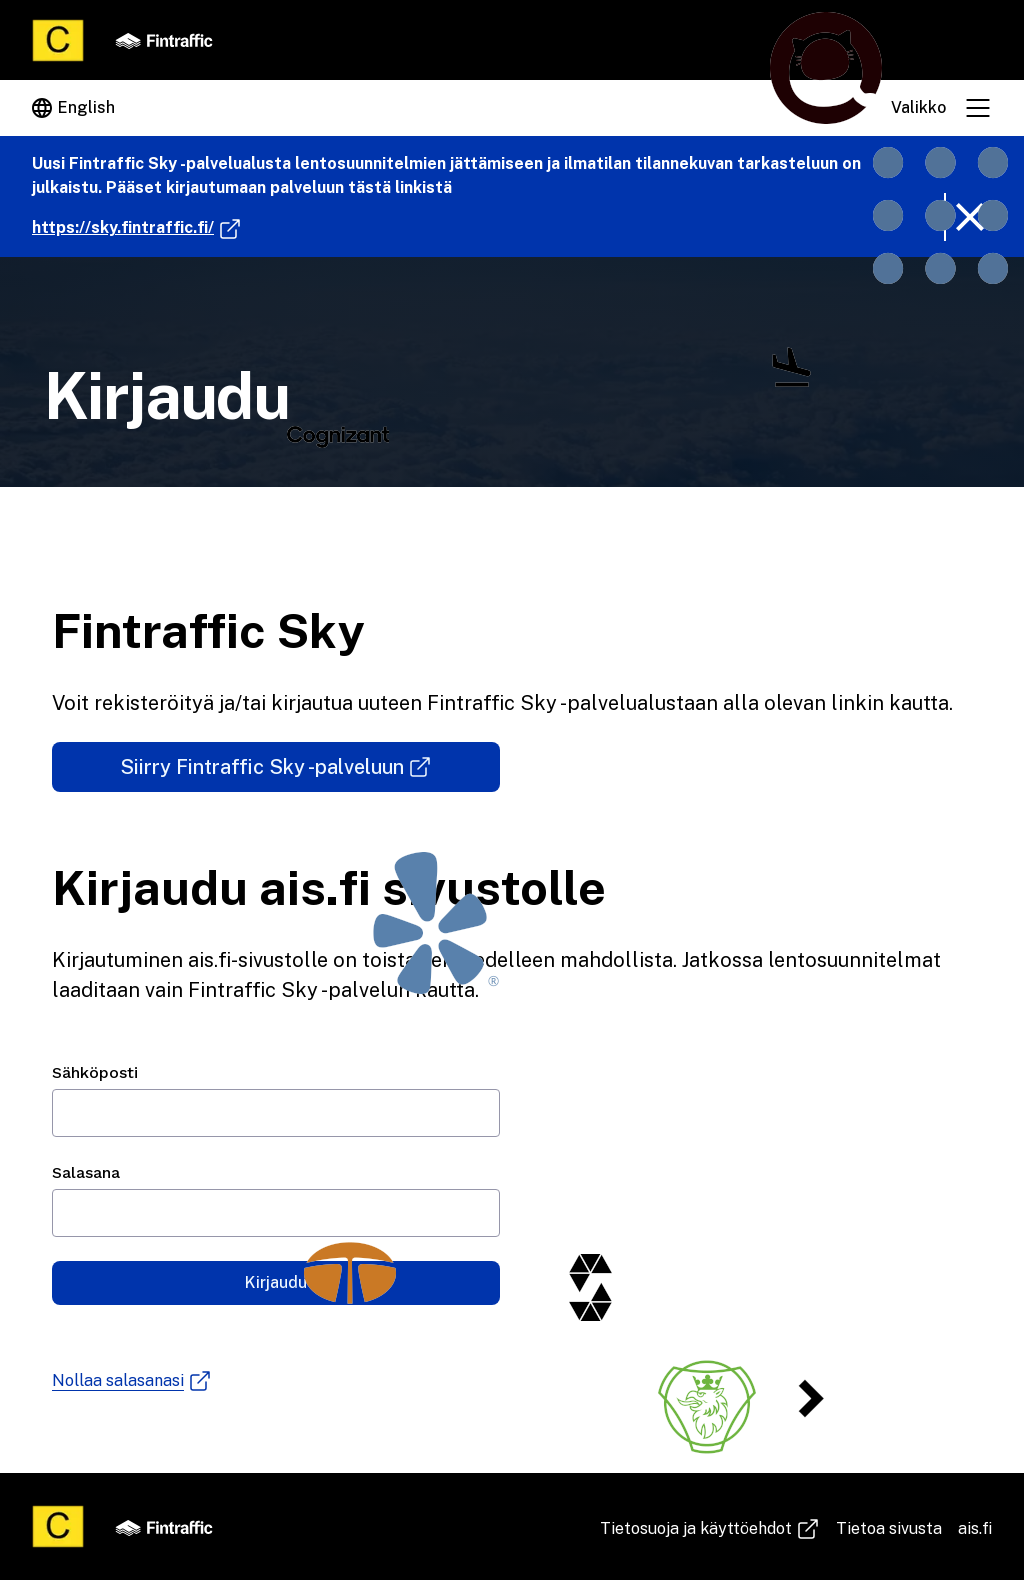 The image size is (1024, 1580). What do you see at coordinates (826, 68) in the screenshot?
I see `visit qiita developer community` at bounding box center [826, 68].